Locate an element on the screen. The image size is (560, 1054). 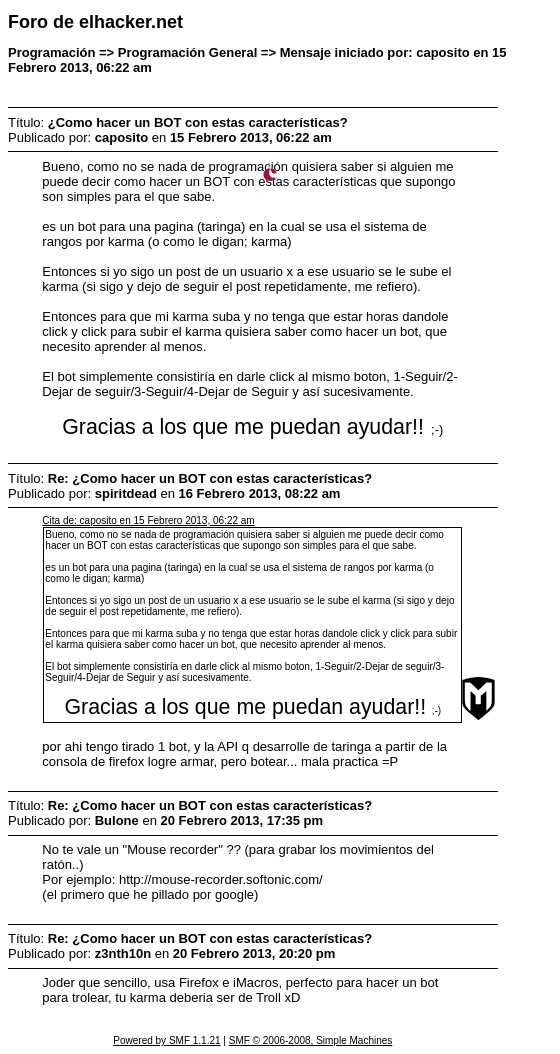
metasploit penetration testing framework logo is located at coordinates (478, 698).